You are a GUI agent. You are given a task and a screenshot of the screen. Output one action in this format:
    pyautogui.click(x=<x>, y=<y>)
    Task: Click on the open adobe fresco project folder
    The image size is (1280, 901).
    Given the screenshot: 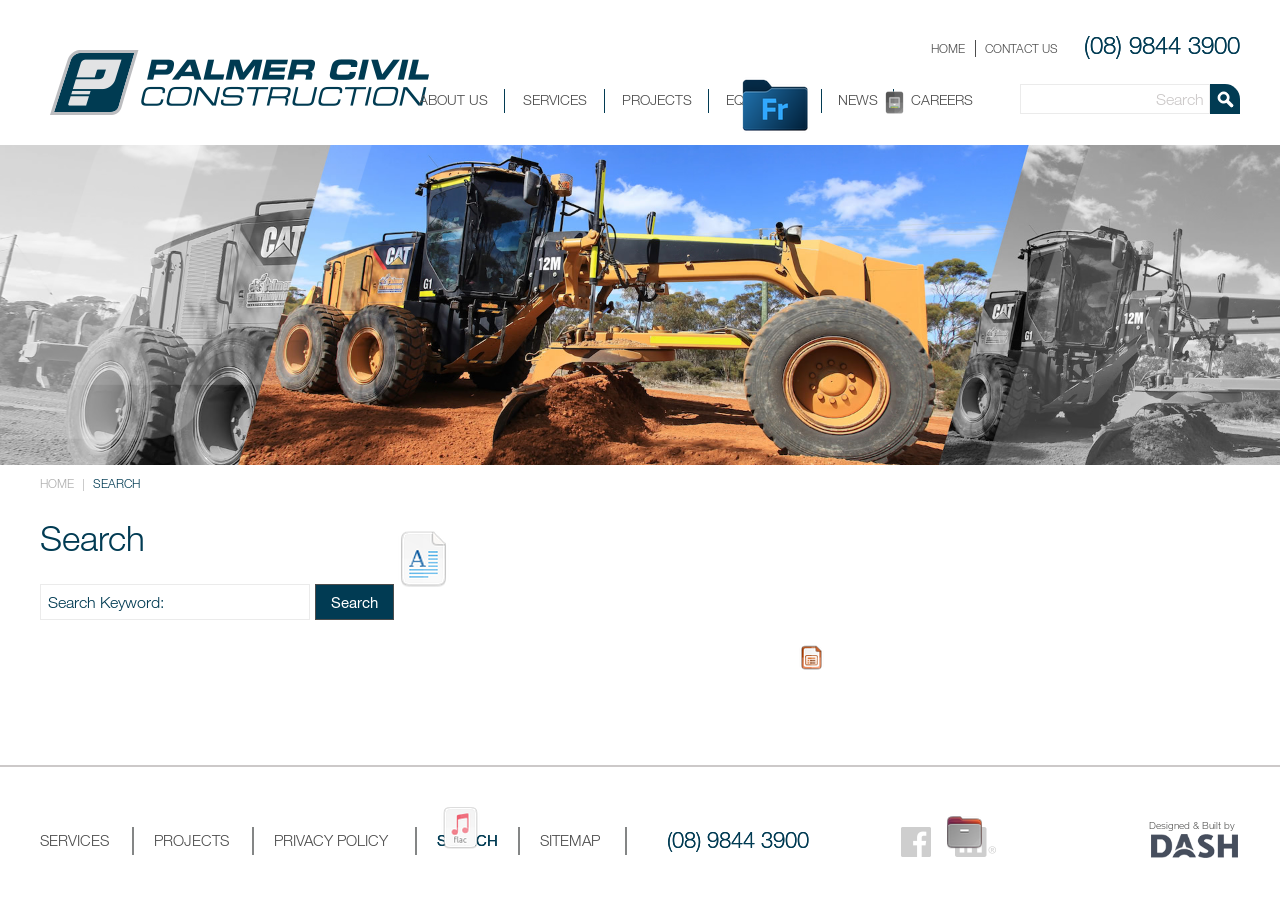 What is the action you would take?
    pyautogui.click(x=775, y=107)
    